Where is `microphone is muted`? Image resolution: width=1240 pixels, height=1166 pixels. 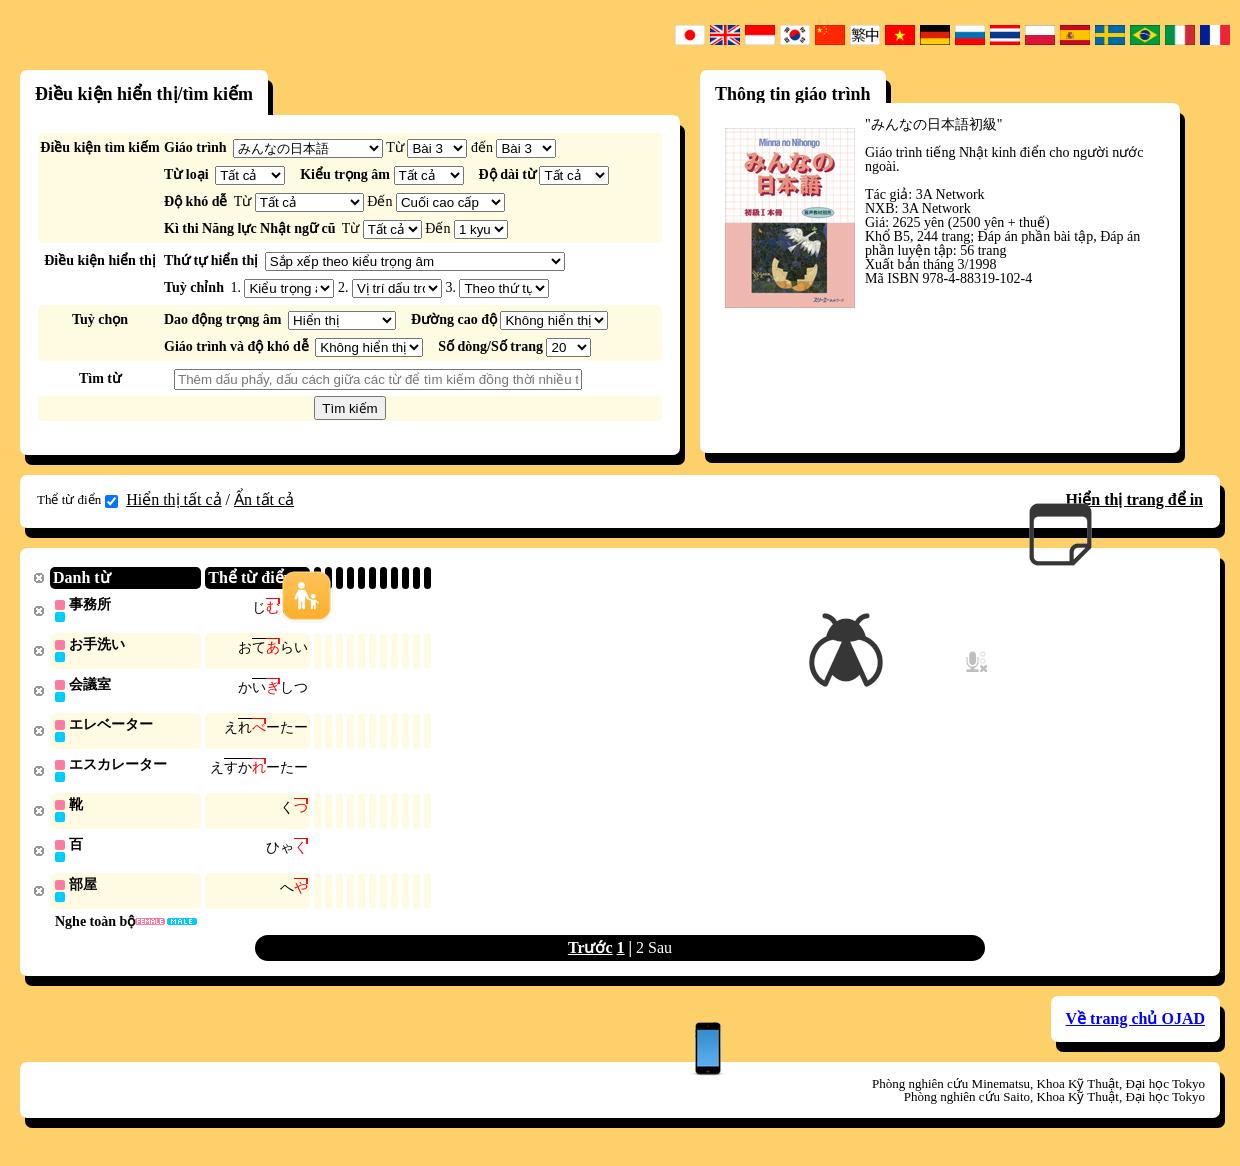 microphone is muted is located at coordinates (976, 661).